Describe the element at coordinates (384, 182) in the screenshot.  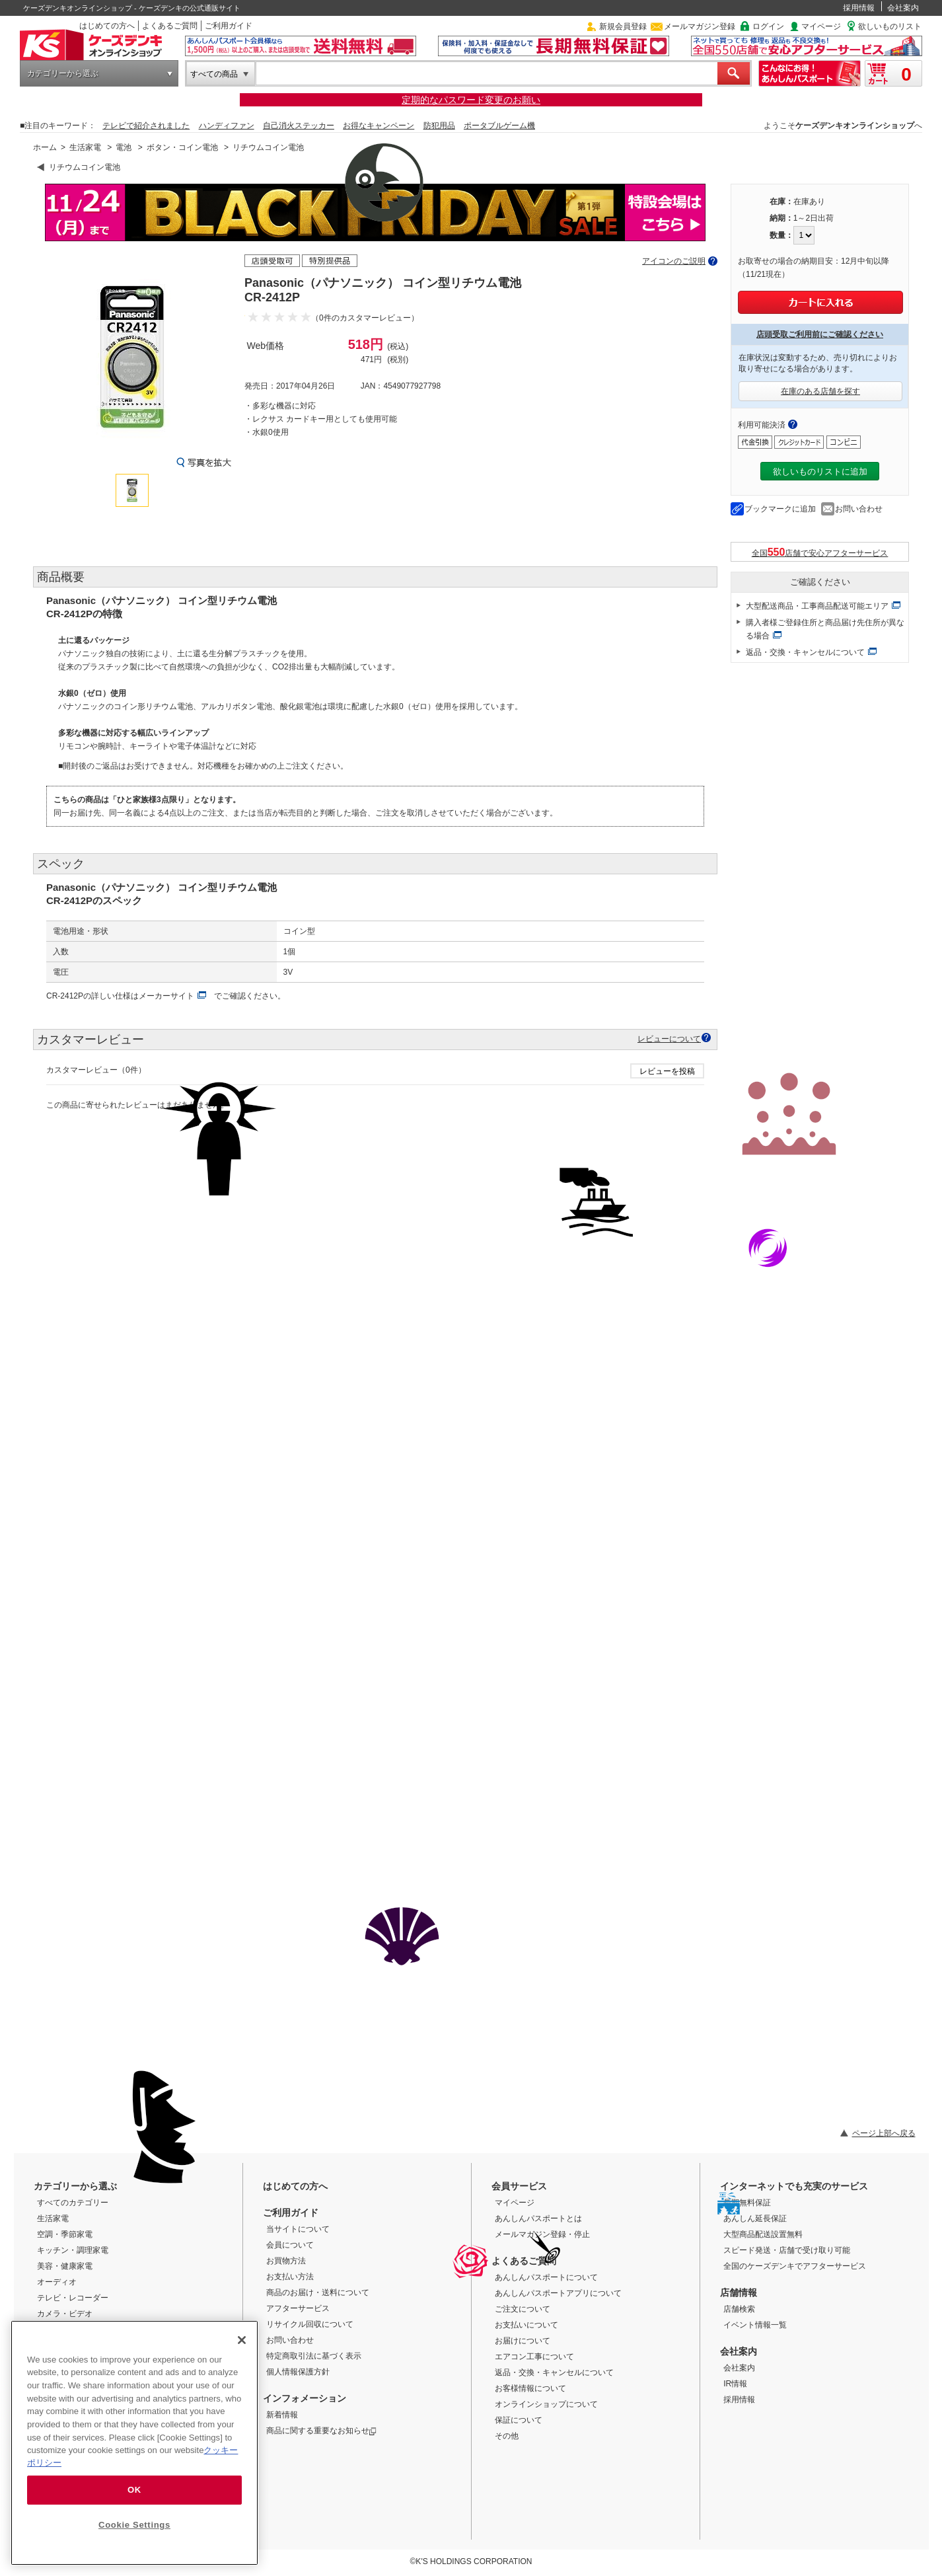
I see `toggle dark mode or night theme` at that location.